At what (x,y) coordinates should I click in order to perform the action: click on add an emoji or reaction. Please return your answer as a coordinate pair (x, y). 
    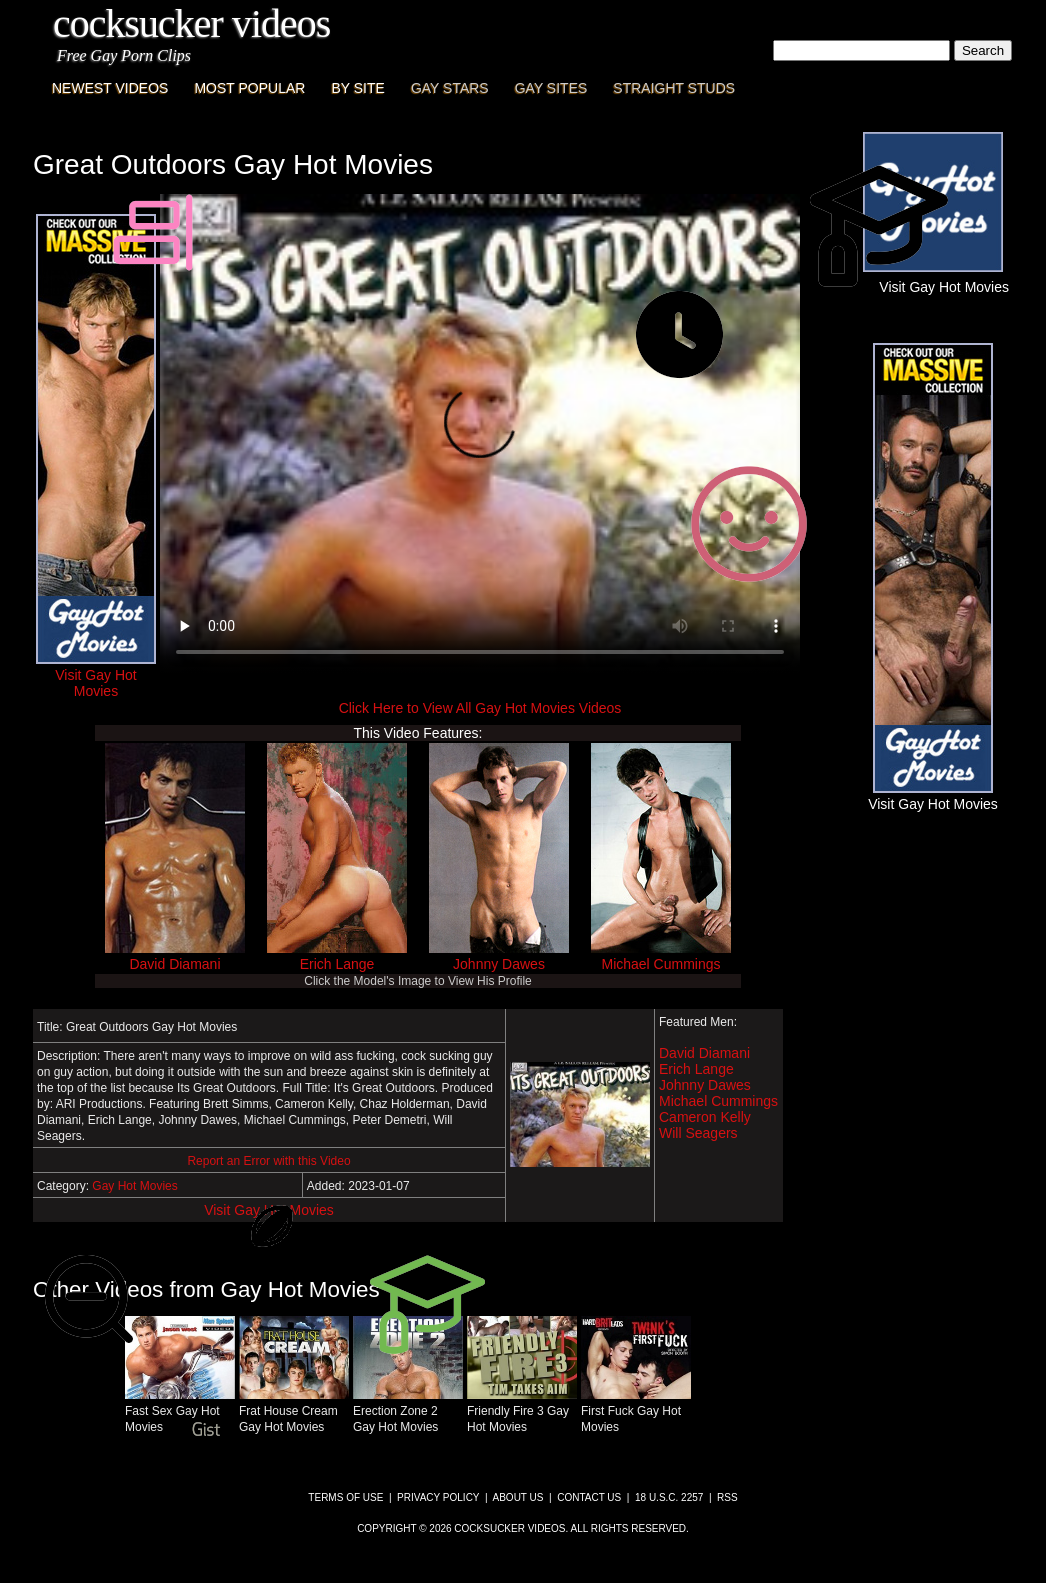
    Looking at the image, I should click on (749, 524).